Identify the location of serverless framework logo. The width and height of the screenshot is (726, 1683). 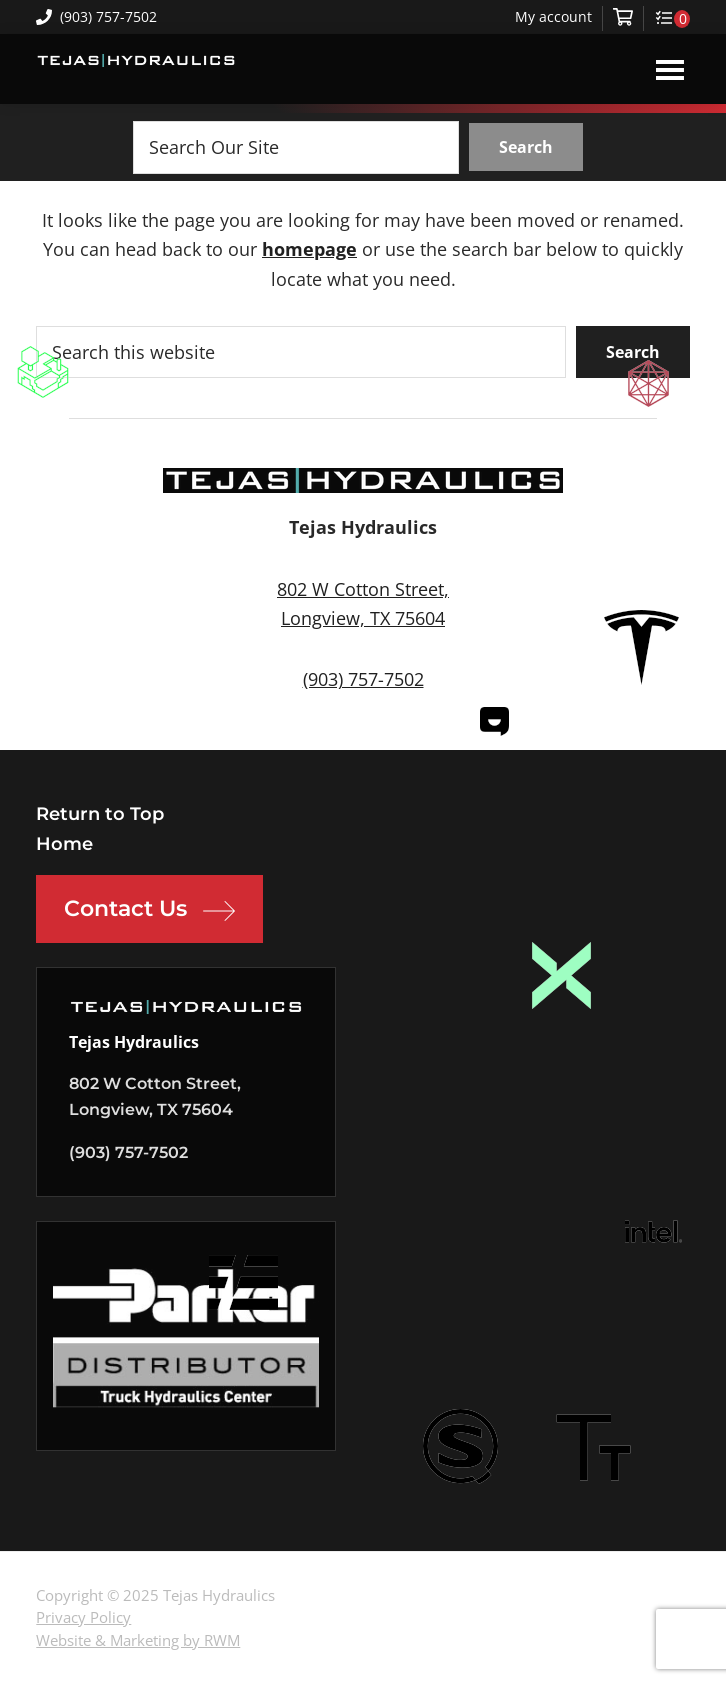
(243, 1282).